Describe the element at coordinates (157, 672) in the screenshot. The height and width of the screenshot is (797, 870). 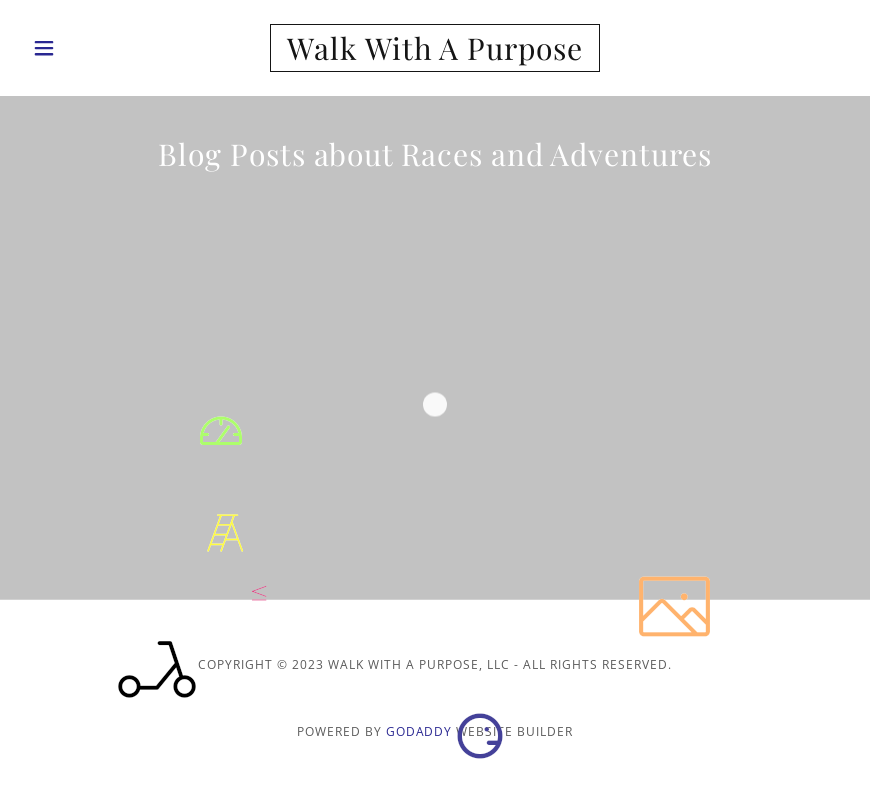
I see `select scooter as transportation mode` at that location.